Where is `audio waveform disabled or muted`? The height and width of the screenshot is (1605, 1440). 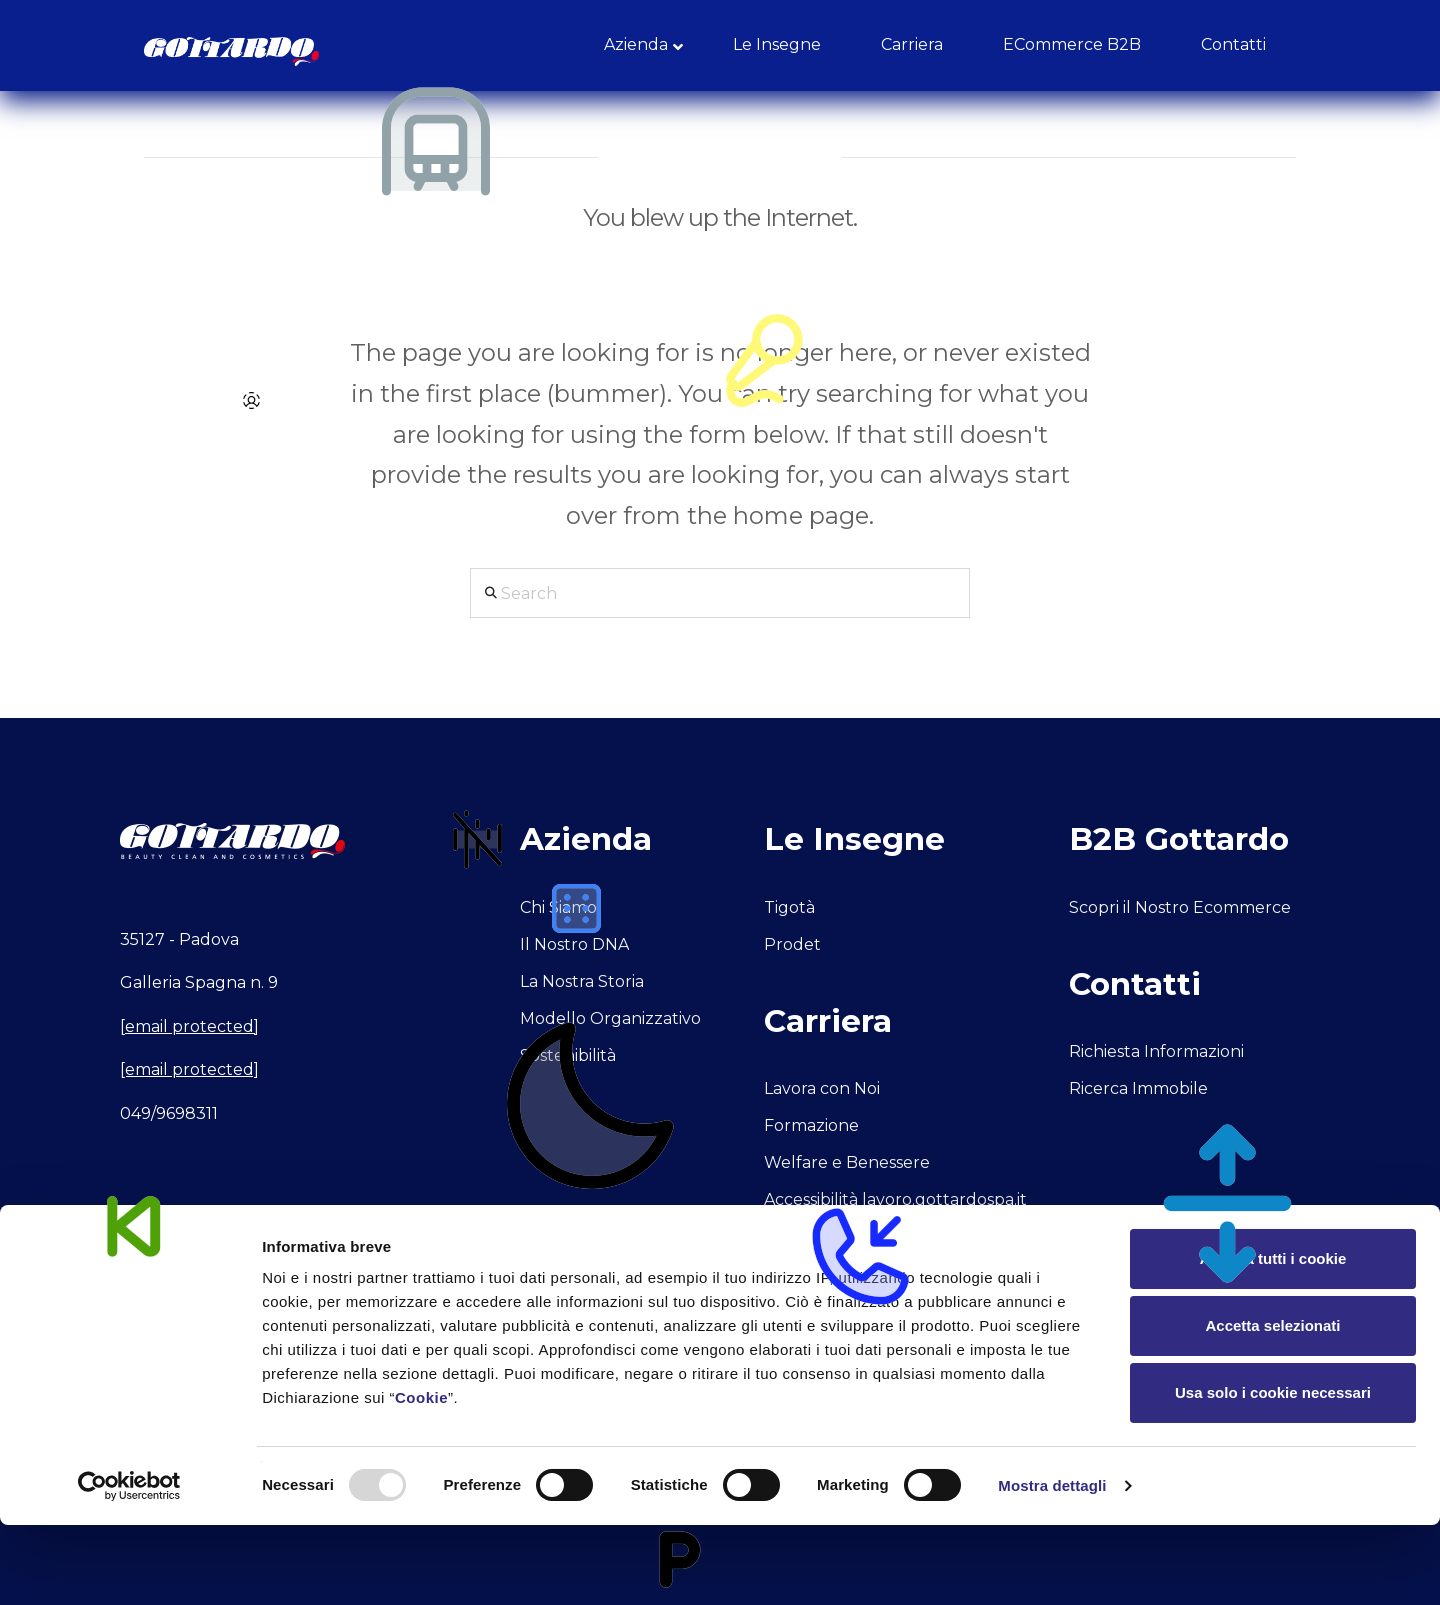
audio waveform disabled or muted is located at coordinates (477, 839).